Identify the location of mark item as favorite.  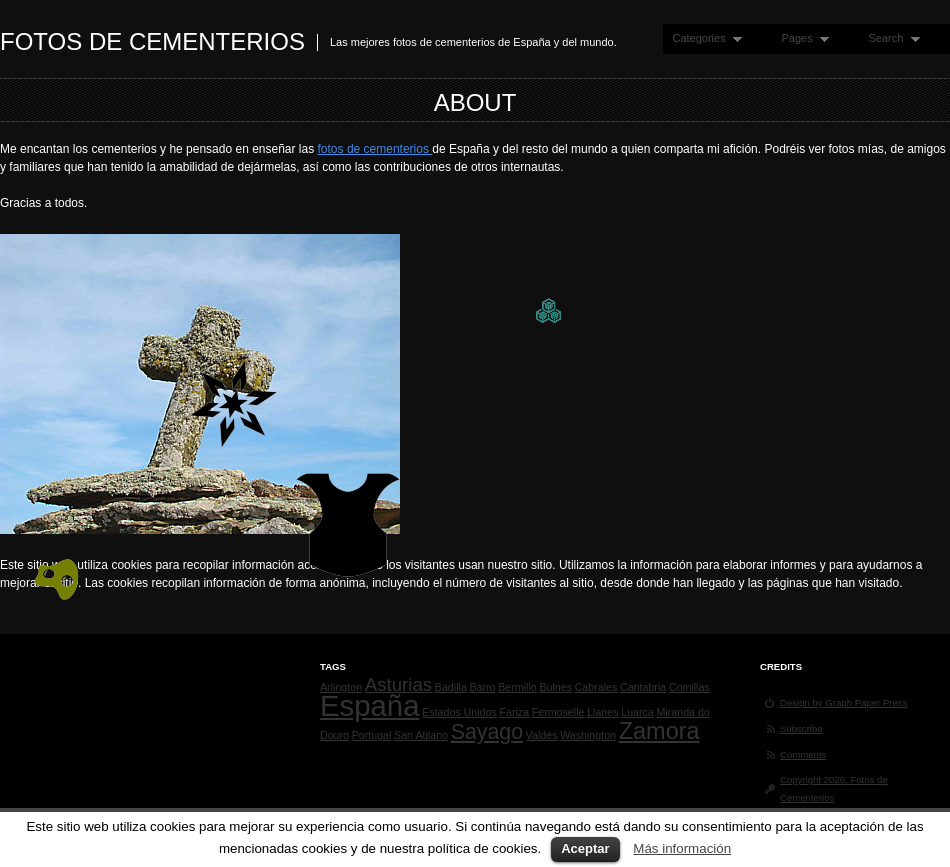
(233, 404).